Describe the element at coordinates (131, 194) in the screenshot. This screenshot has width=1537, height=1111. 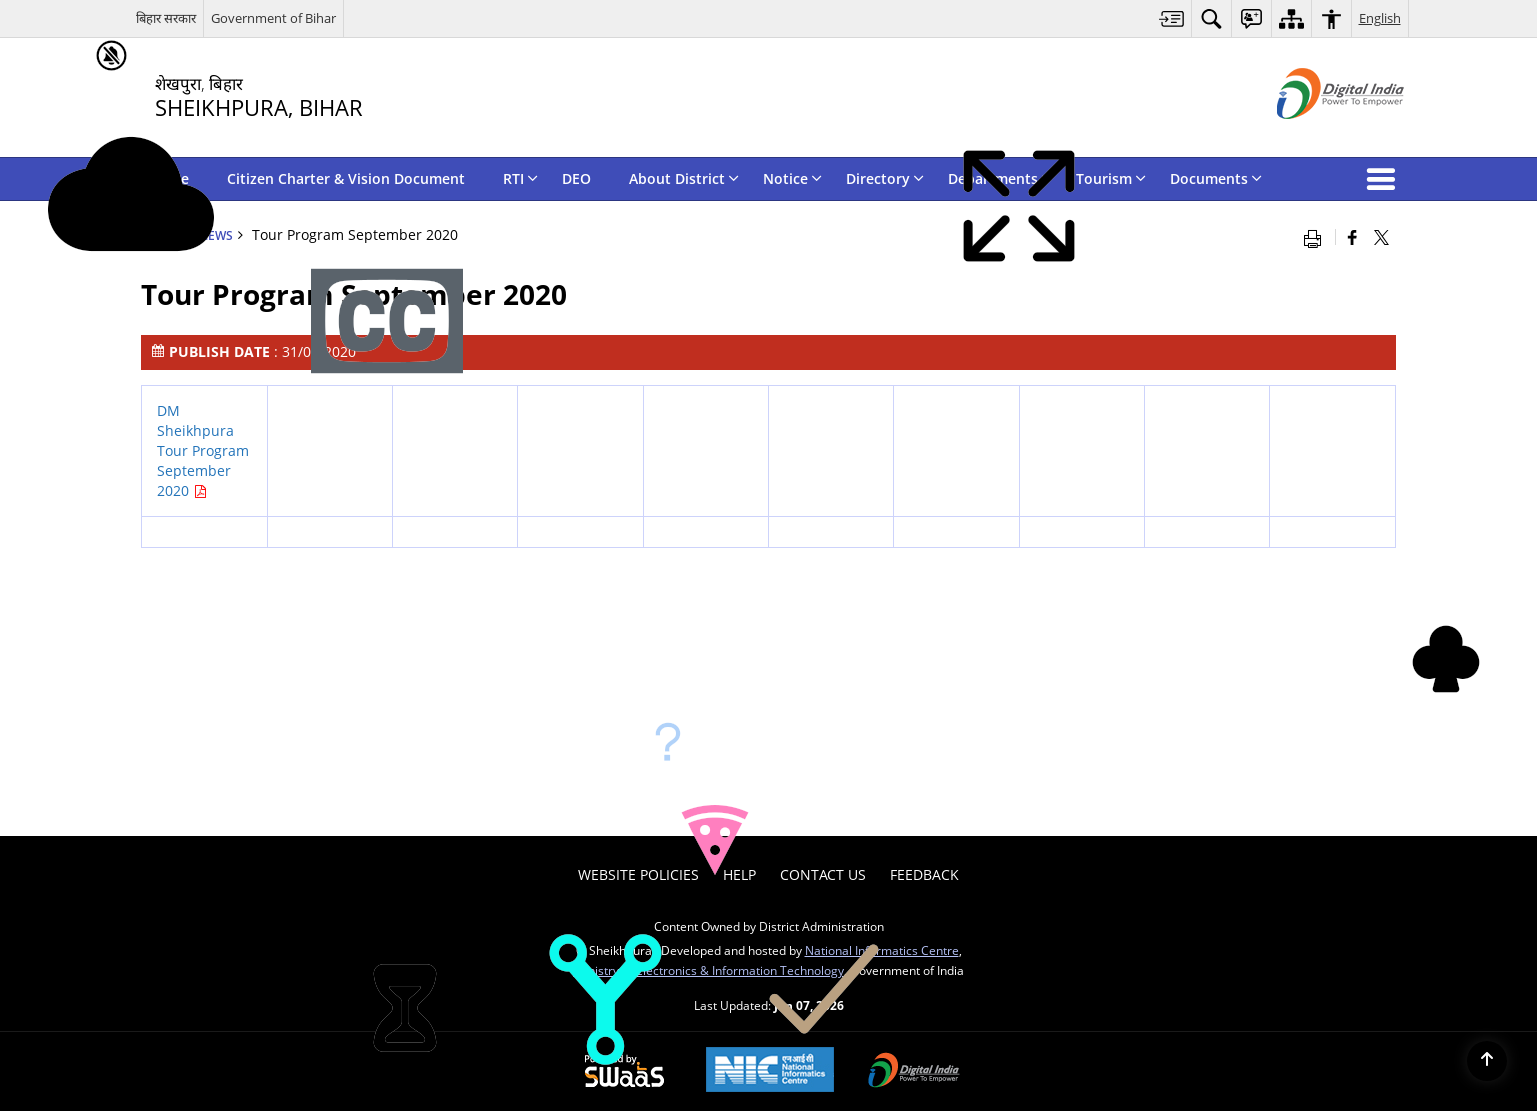
I see `cloud storage or syncing status` at that location.